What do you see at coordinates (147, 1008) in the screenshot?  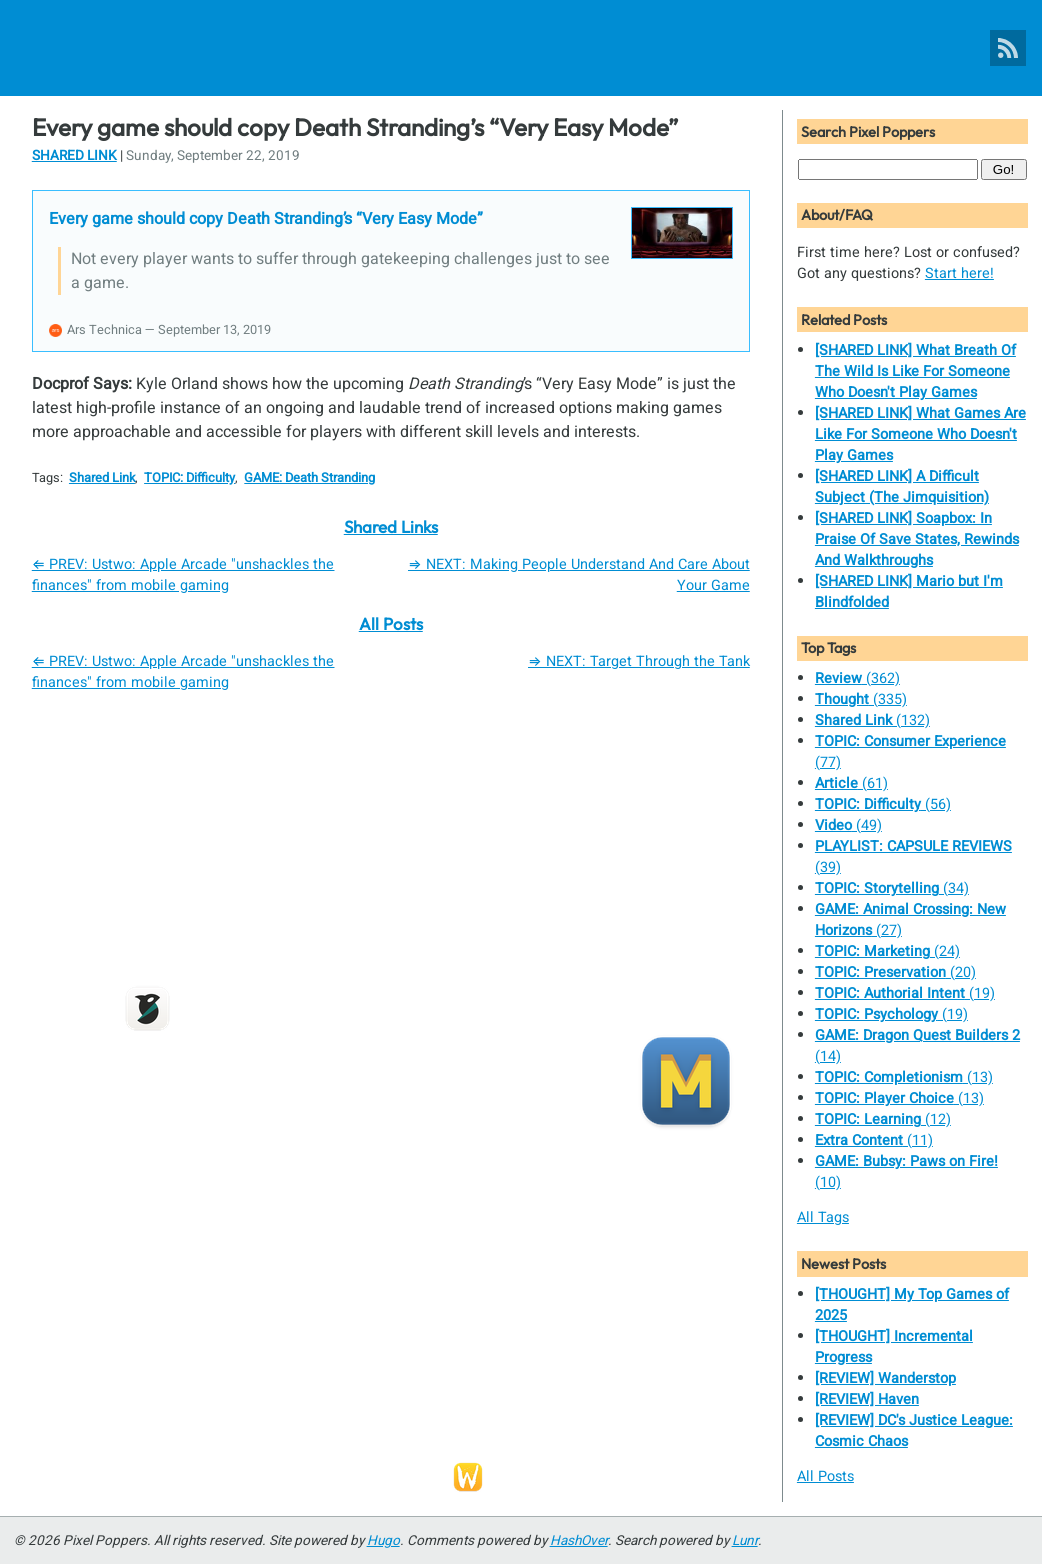 I see `open orca slicer 3d printing software` at bounding box center [147, 1008].